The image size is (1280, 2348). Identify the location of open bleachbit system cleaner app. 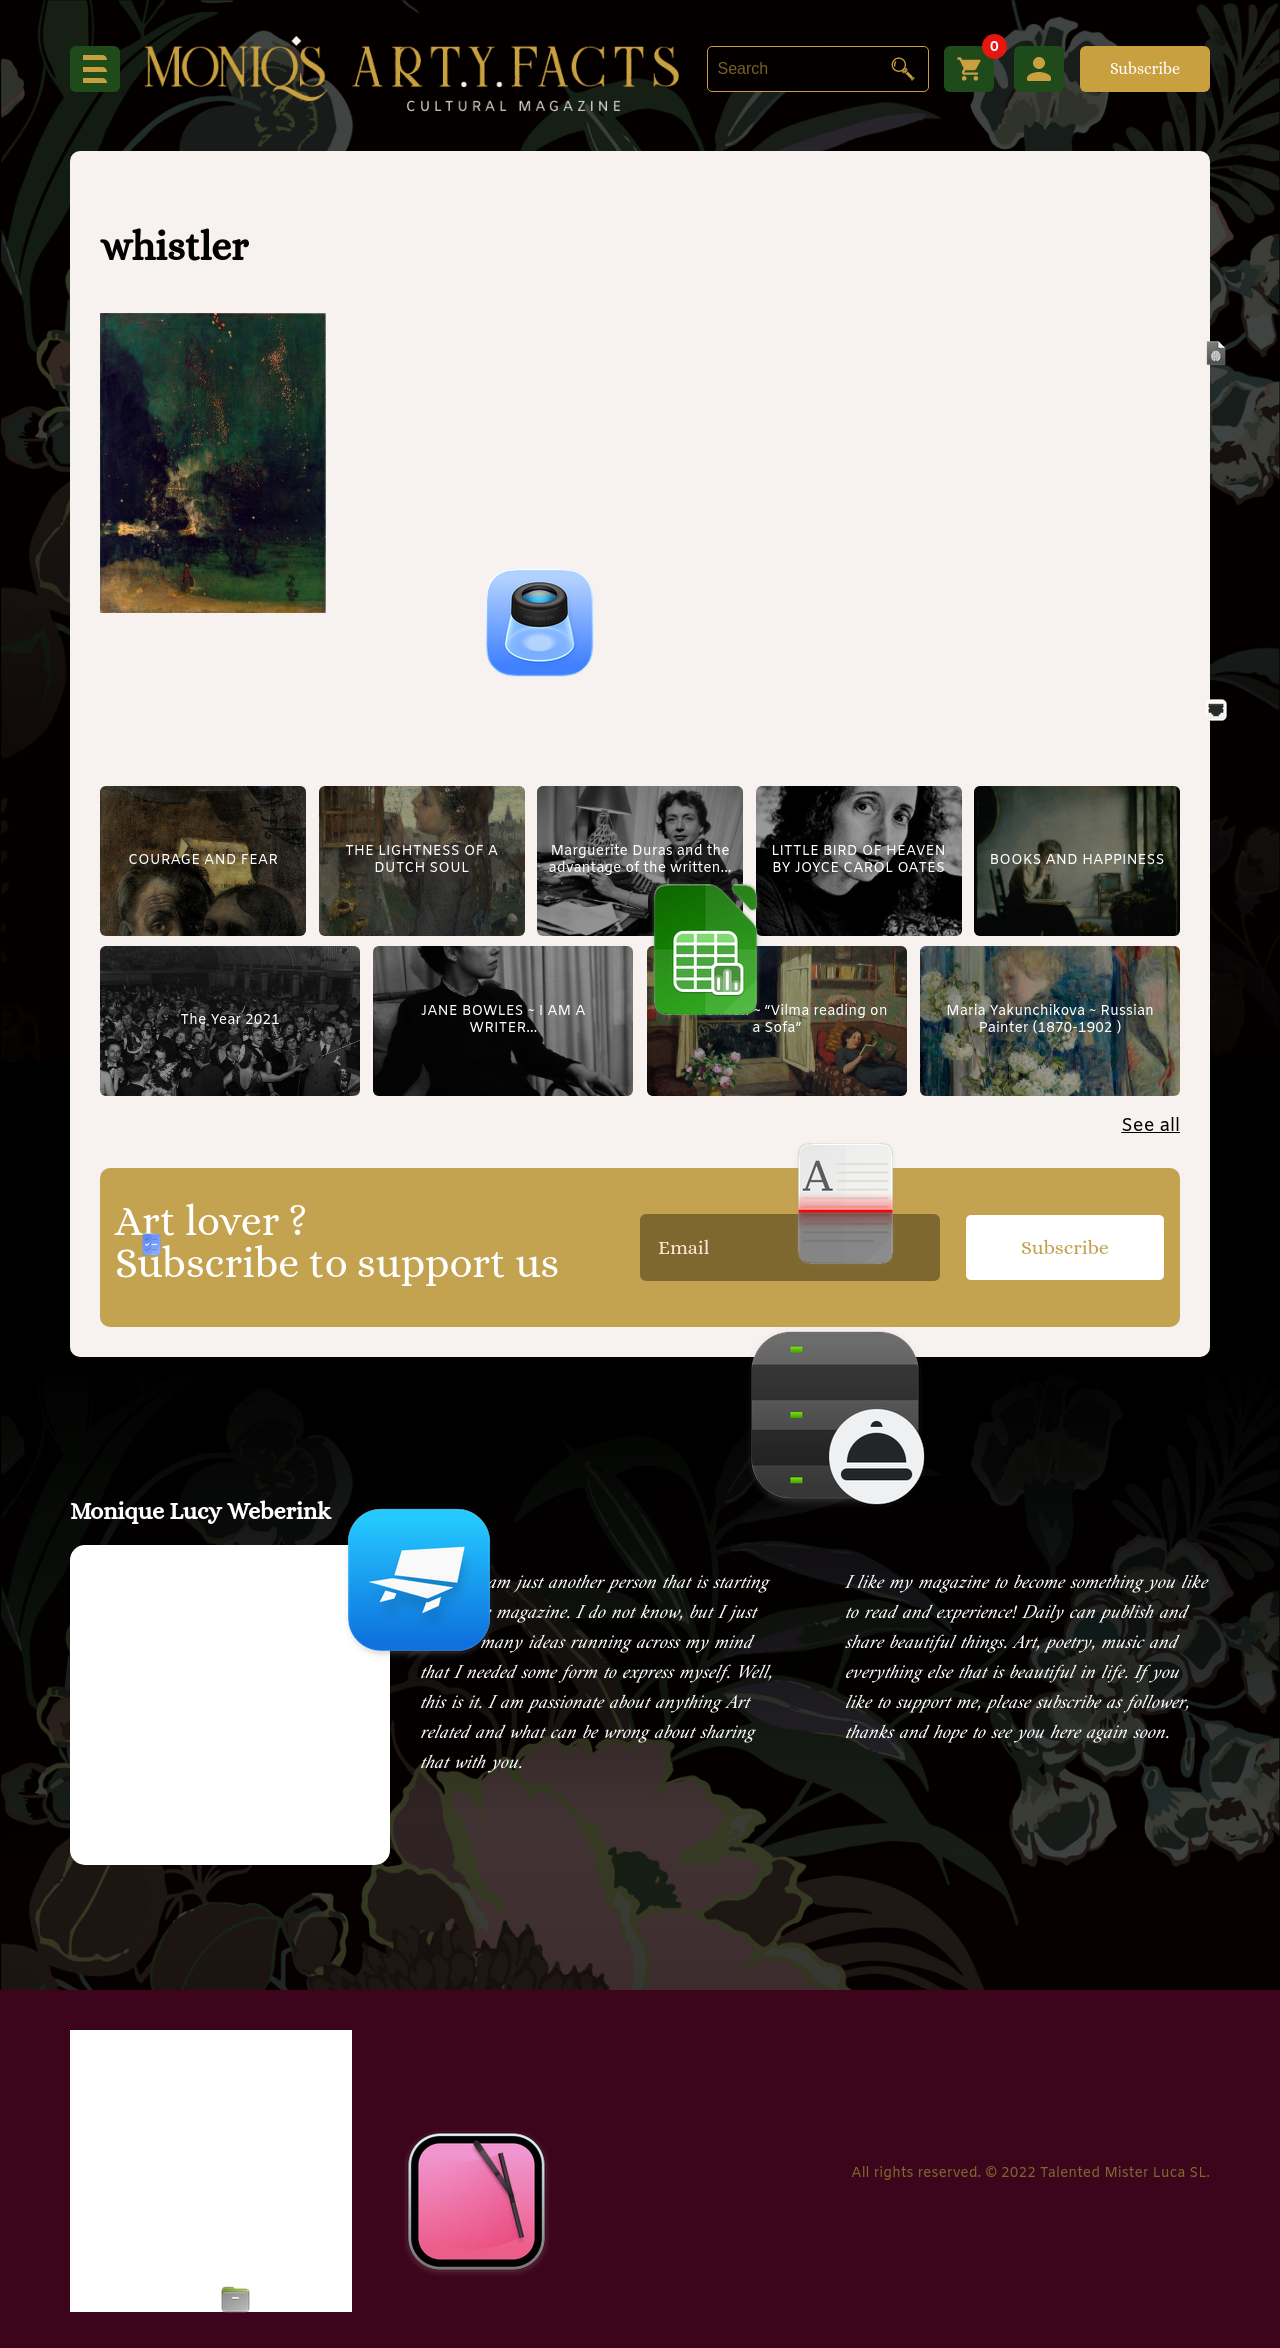
(476, 2201).